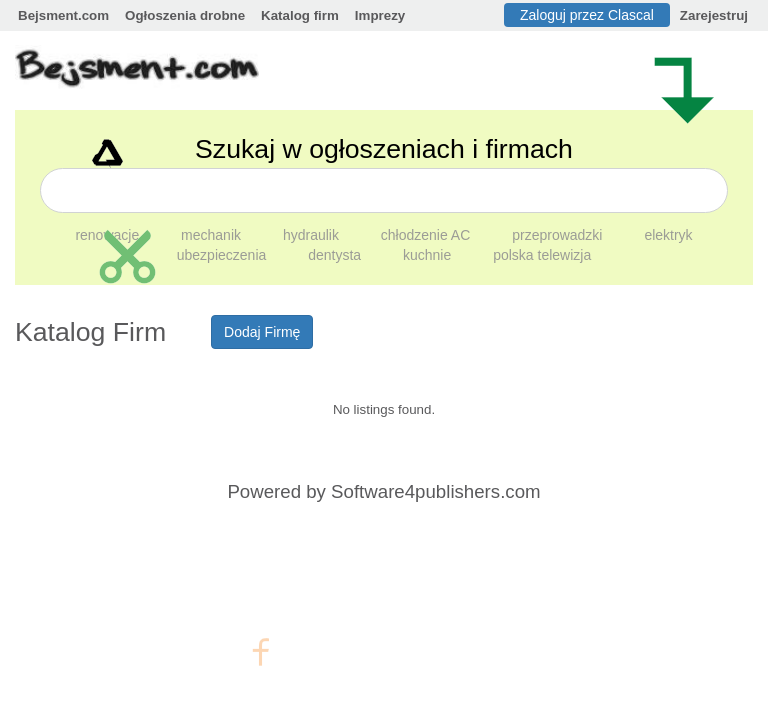 The height and width of the screenshot is (720, 768). Describe the element at coordinates (260, 653) in the screenshot. I see `open Facebook app` at that location.